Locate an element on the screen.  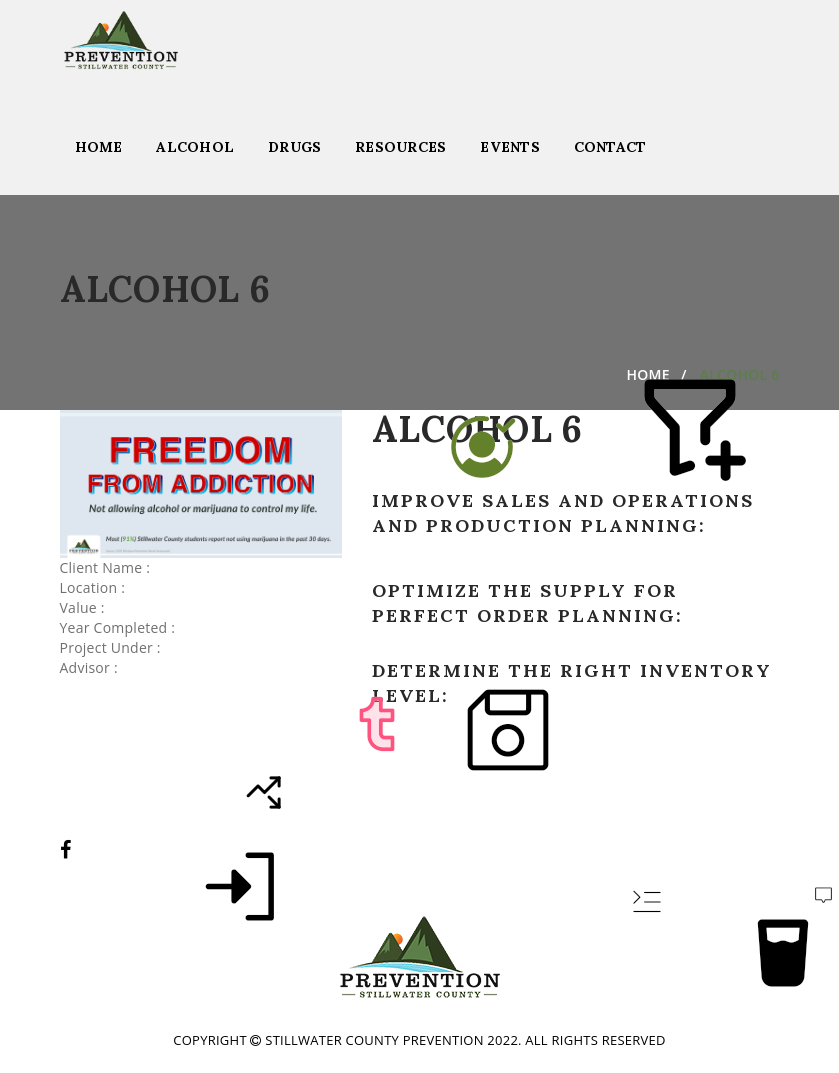
increase text indentation is located at coordinates (647, 902).